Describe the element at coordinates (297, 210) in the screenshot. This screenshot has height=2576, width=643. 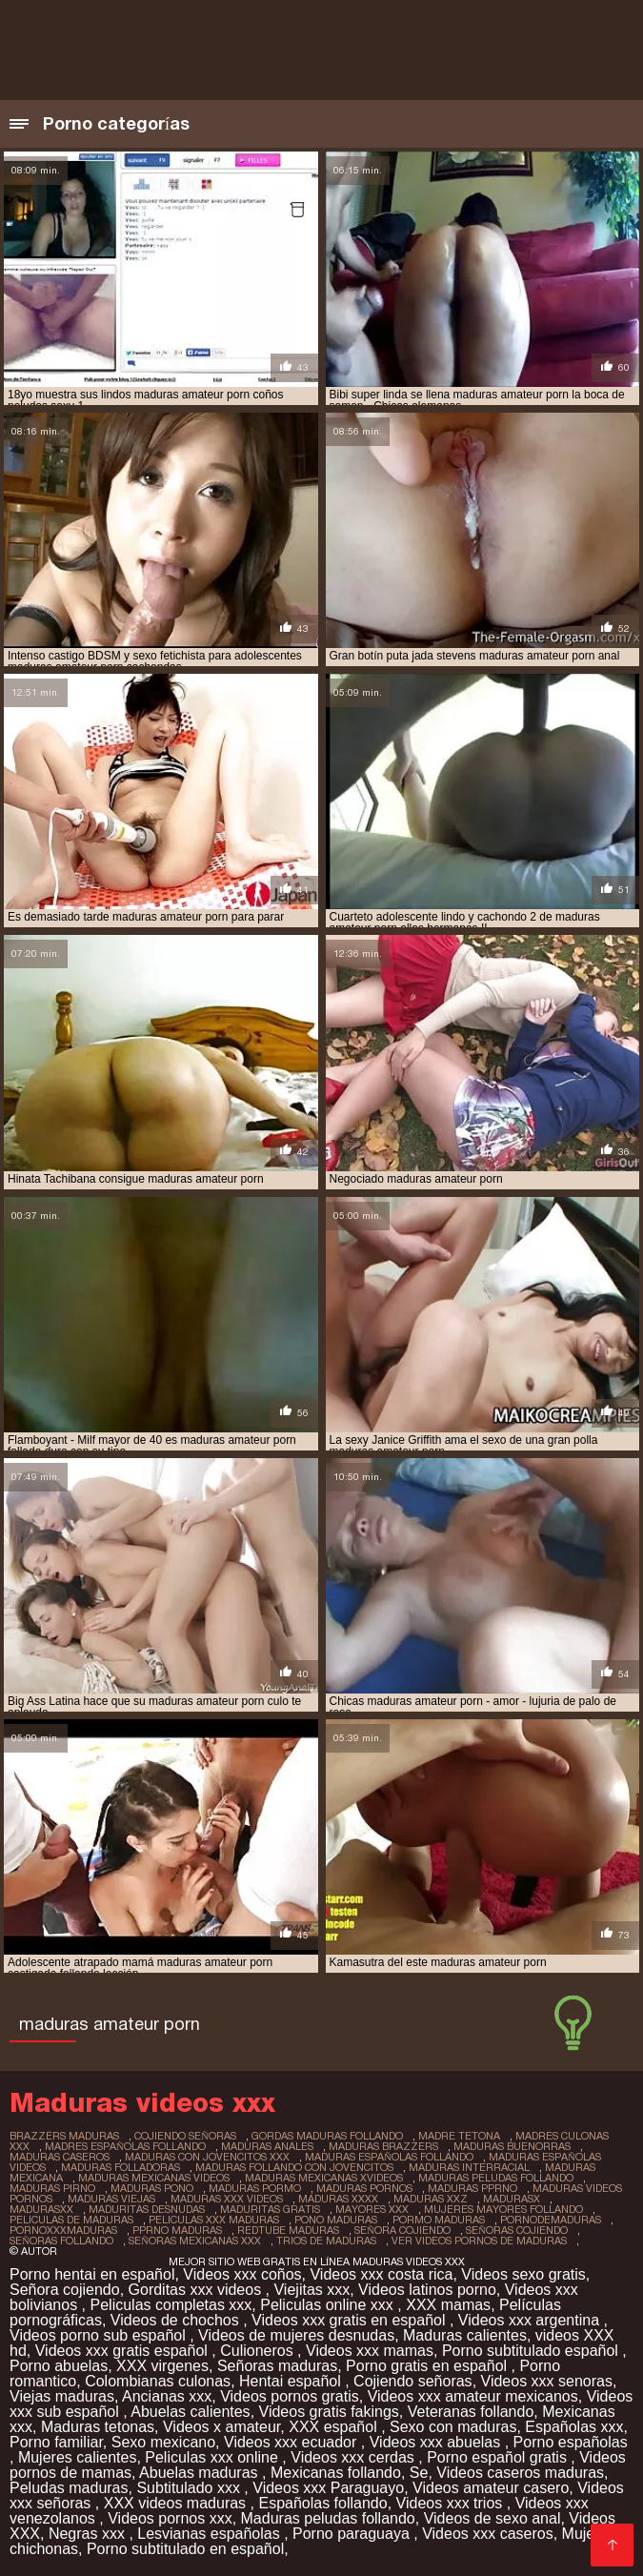
I see `access experimental or beta features` at that location.